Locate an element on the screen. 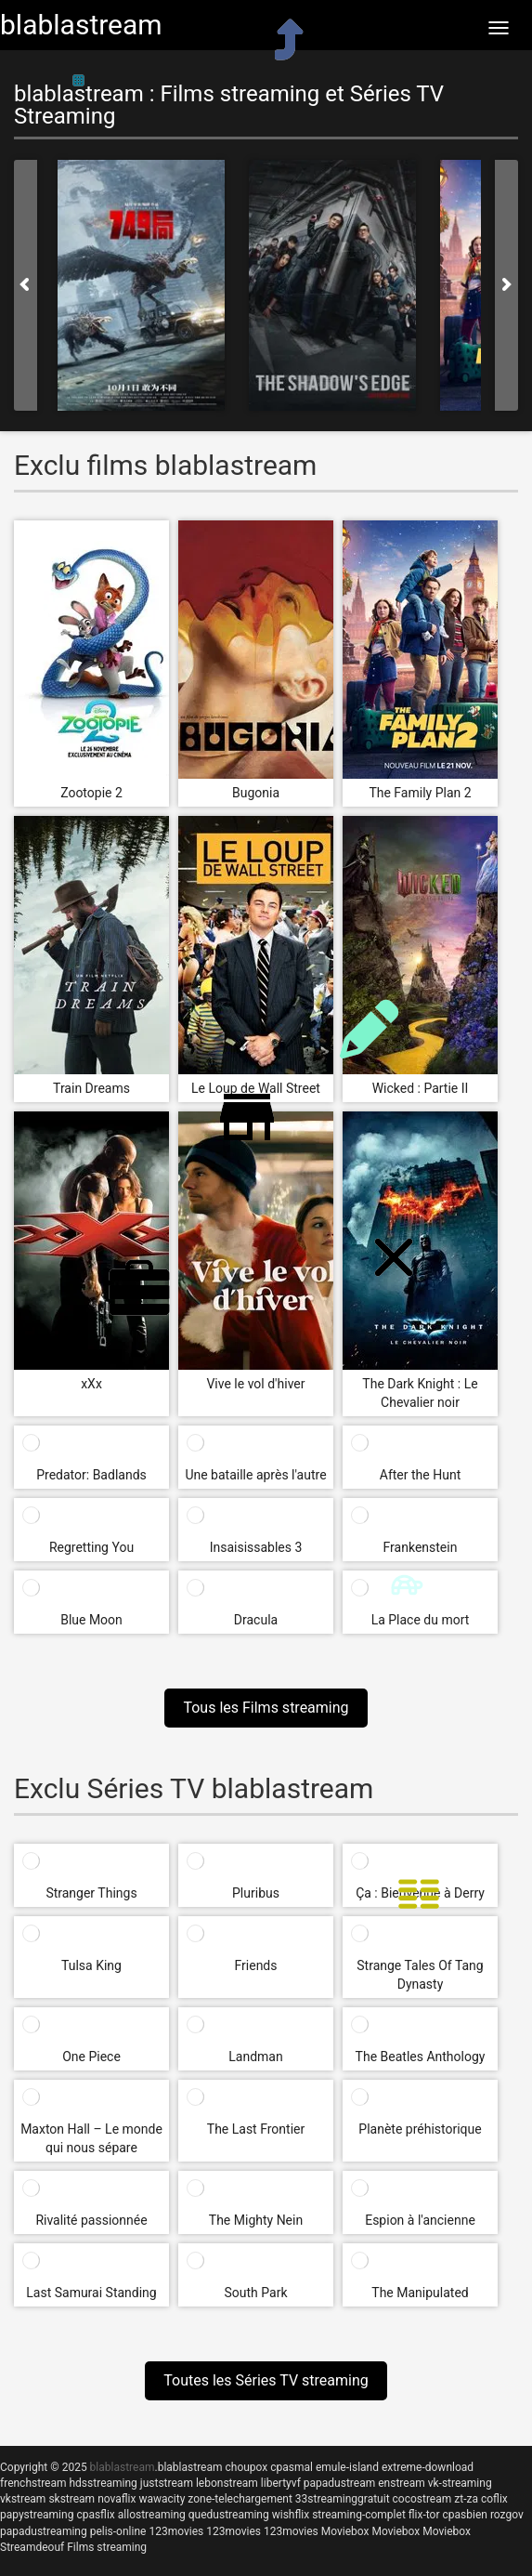 The width and height of the screenshot is (532, 2576). close the current window or dialog is located at coordinates (394, 1257).